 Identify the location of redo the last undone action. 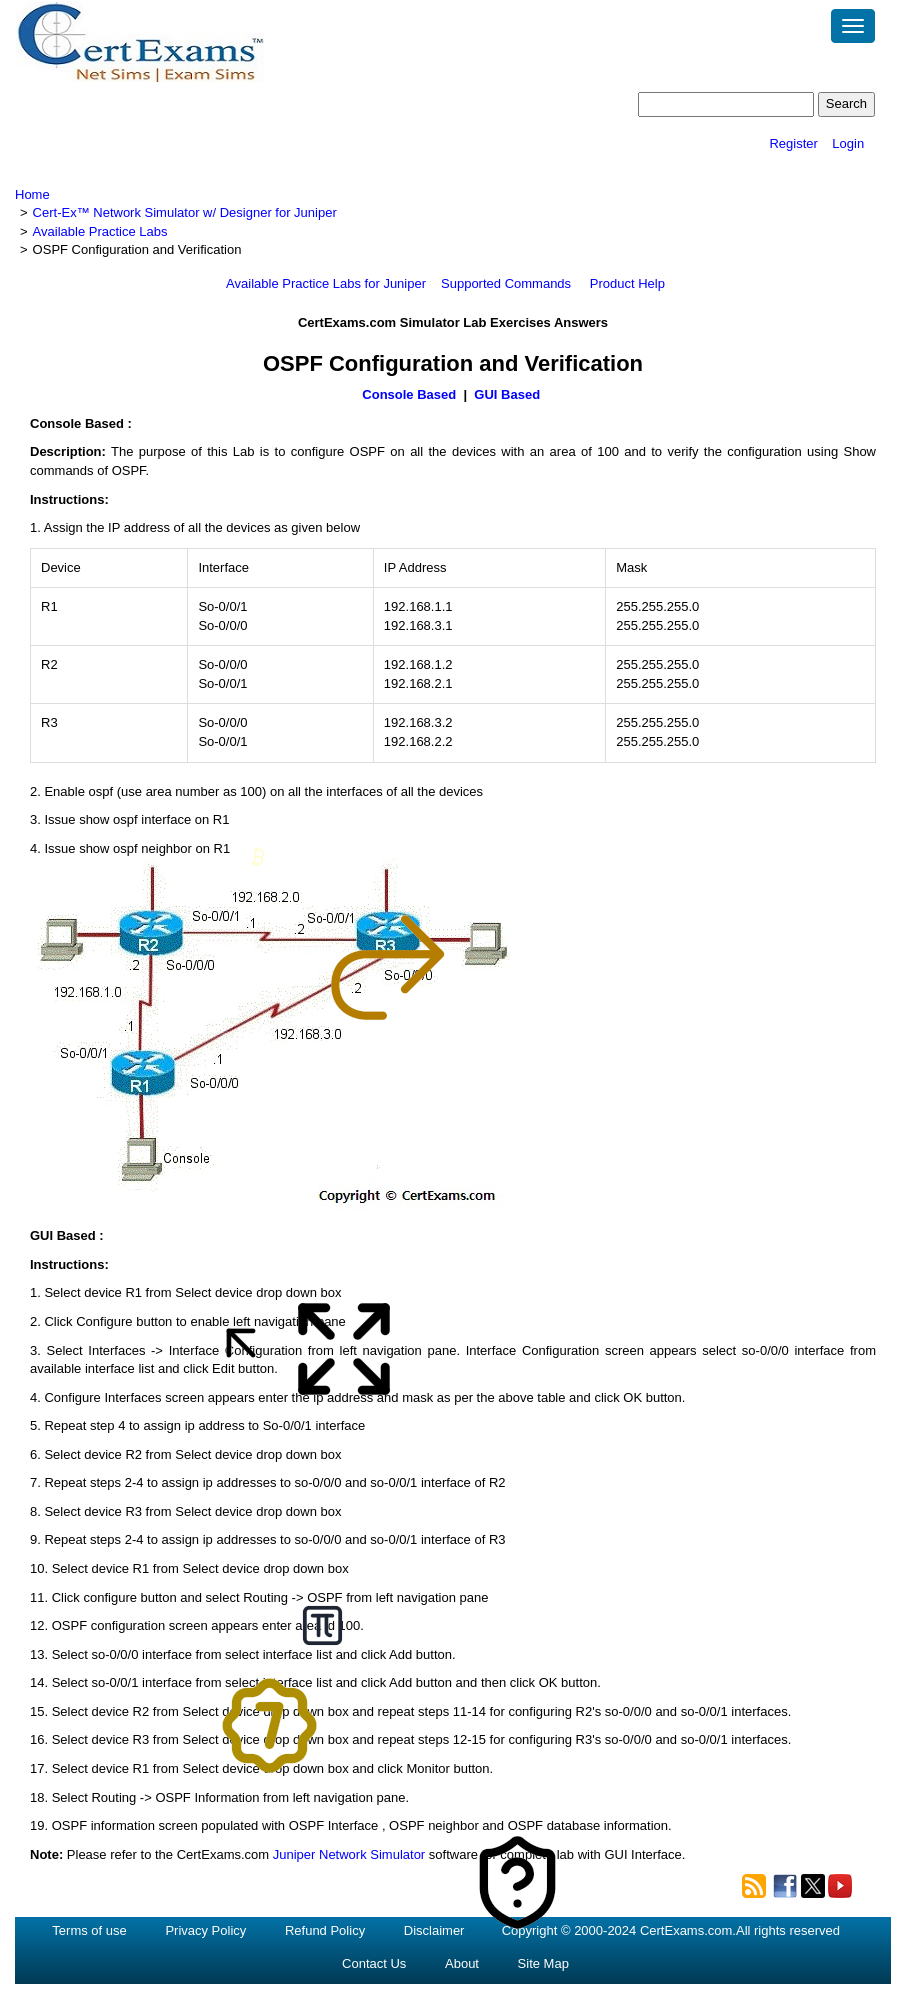
(387, 971).